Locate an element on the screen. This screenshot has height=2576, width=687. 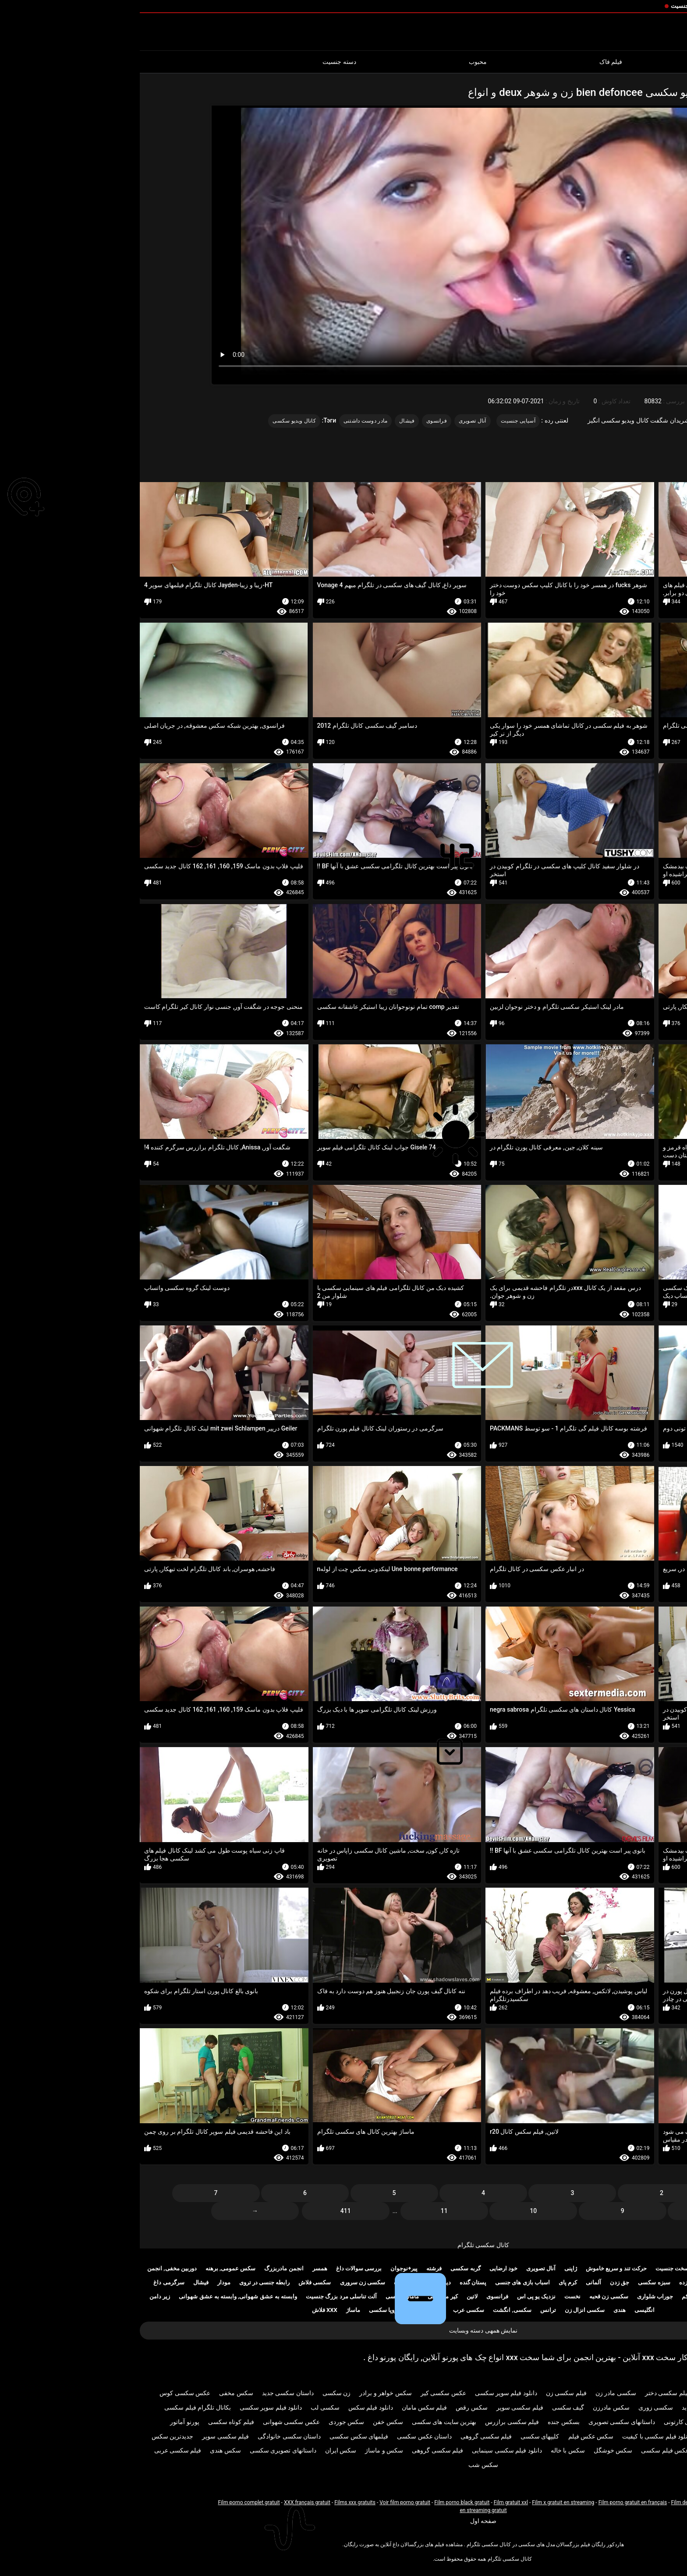
add a new location pin is located at coordinates (24, 496).